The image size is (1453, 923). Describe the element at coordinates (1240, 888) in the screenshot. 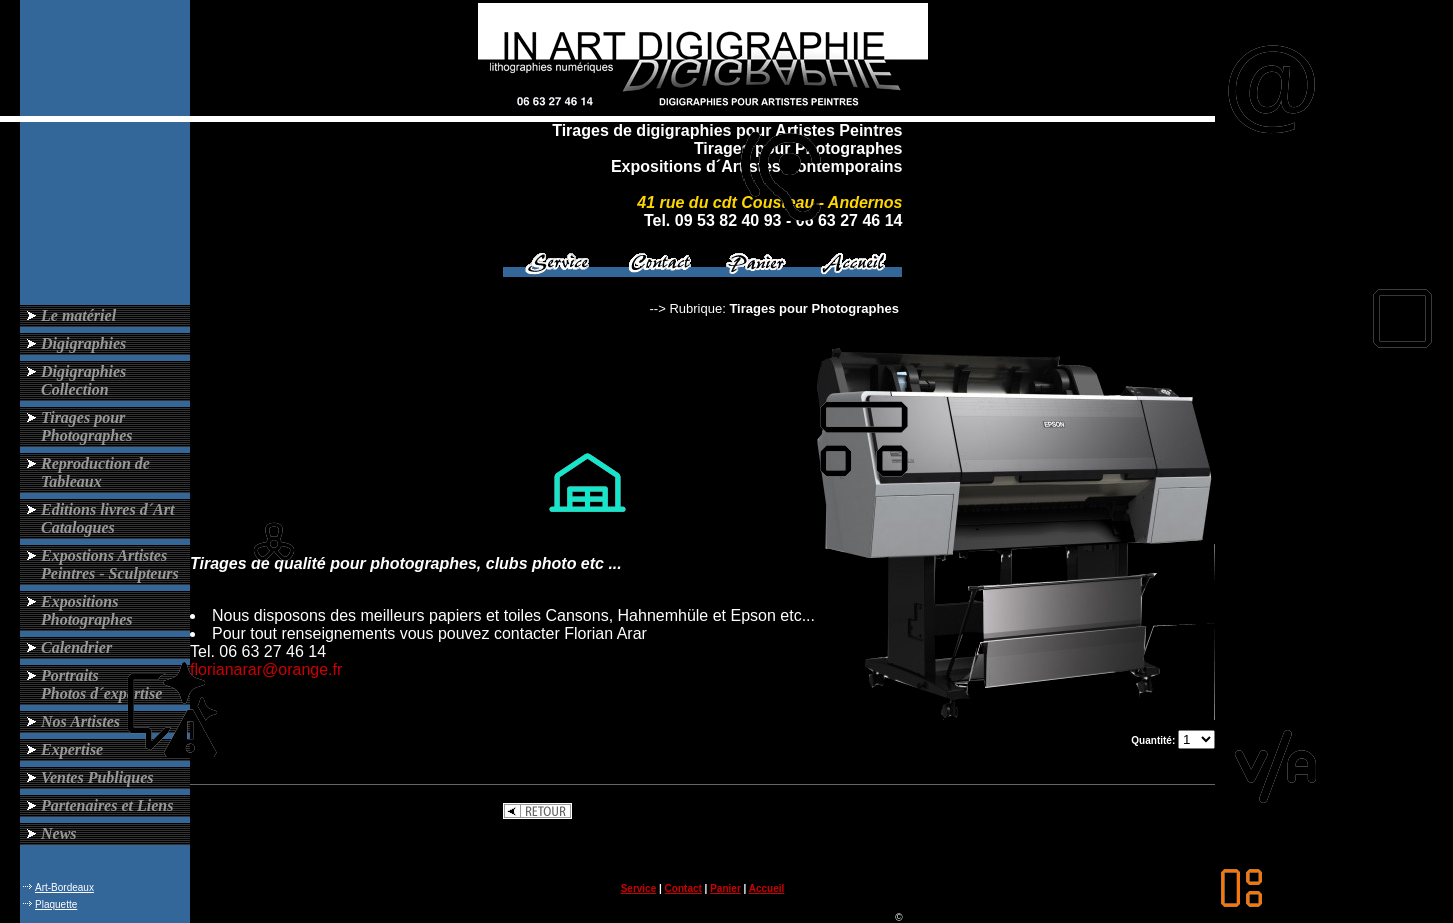

I see `toggle editor layout view` at that location.